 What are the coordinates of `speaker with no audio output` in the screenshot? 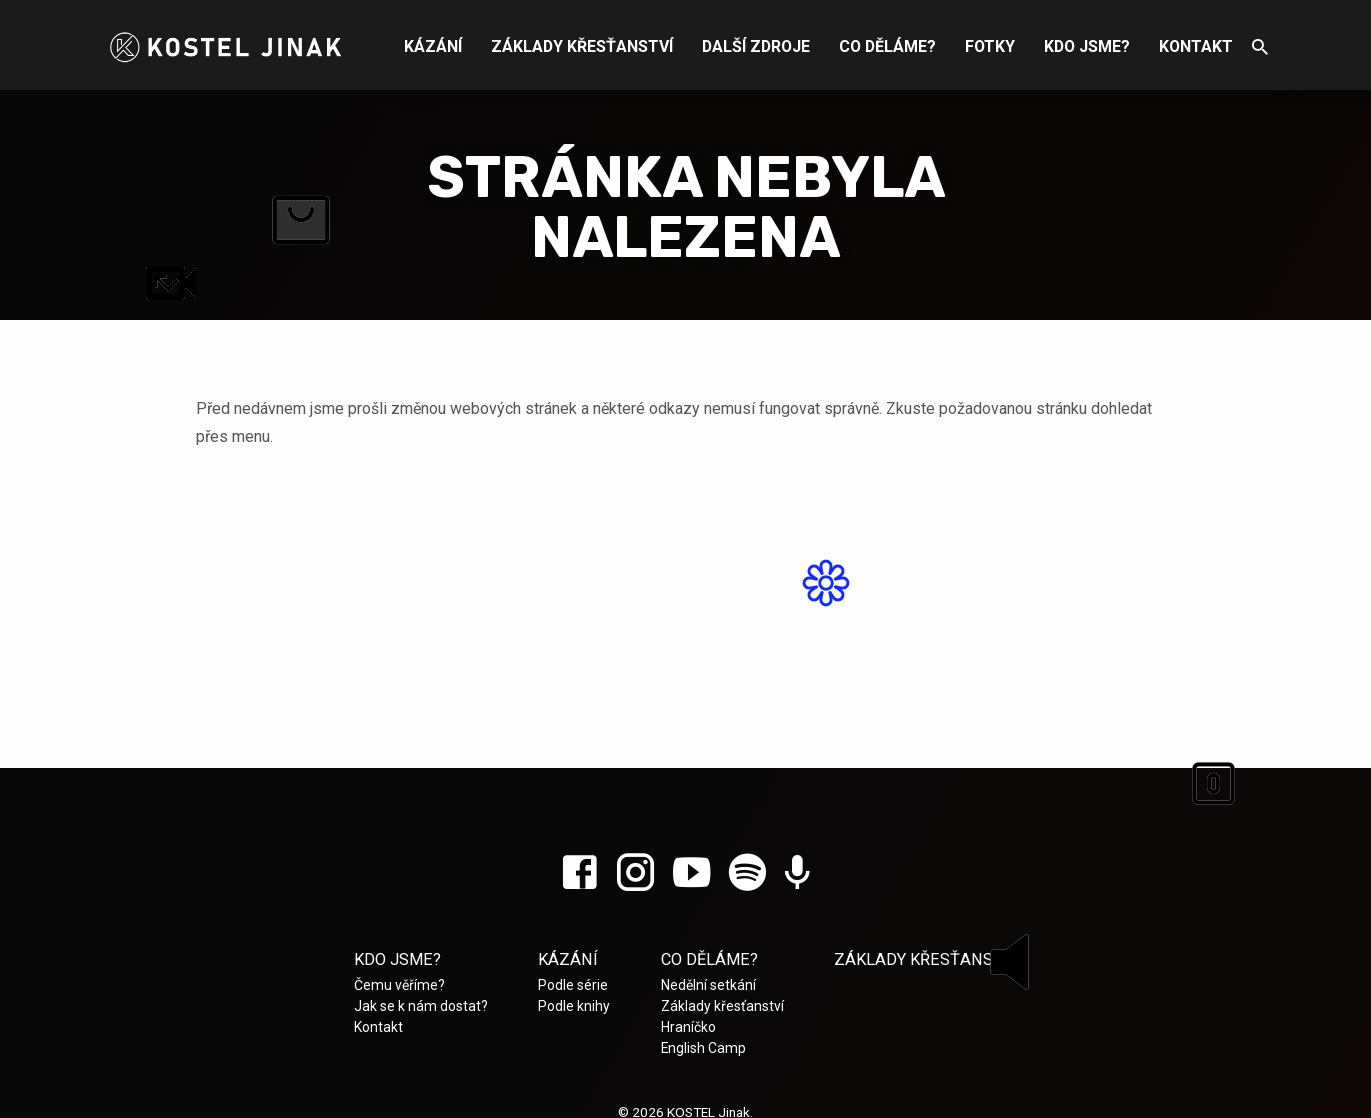 It's located at (1018, 962).